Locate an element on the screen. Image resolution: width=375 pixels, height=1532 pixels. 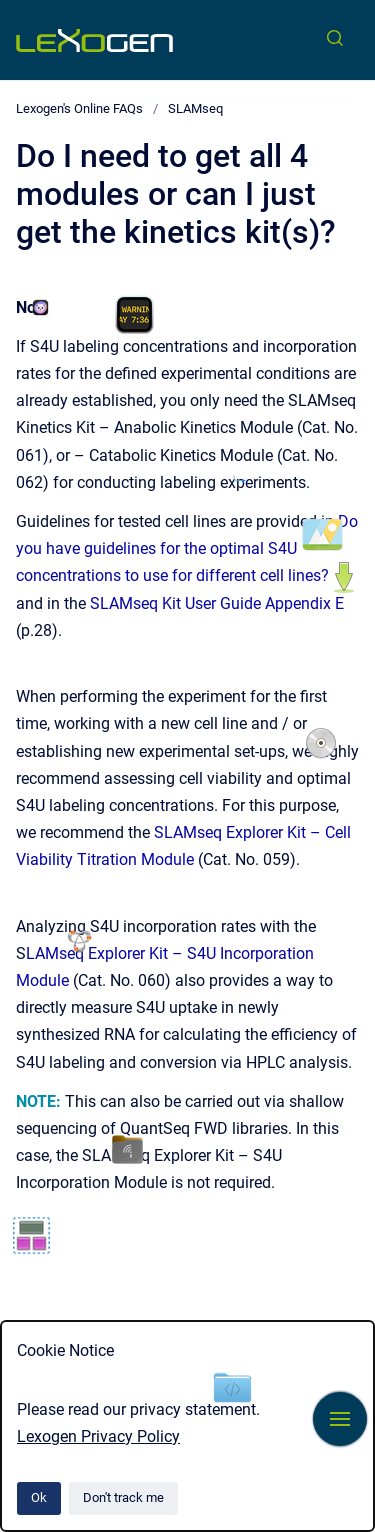
open your code projects folder is located at coordinates (232, 1387).